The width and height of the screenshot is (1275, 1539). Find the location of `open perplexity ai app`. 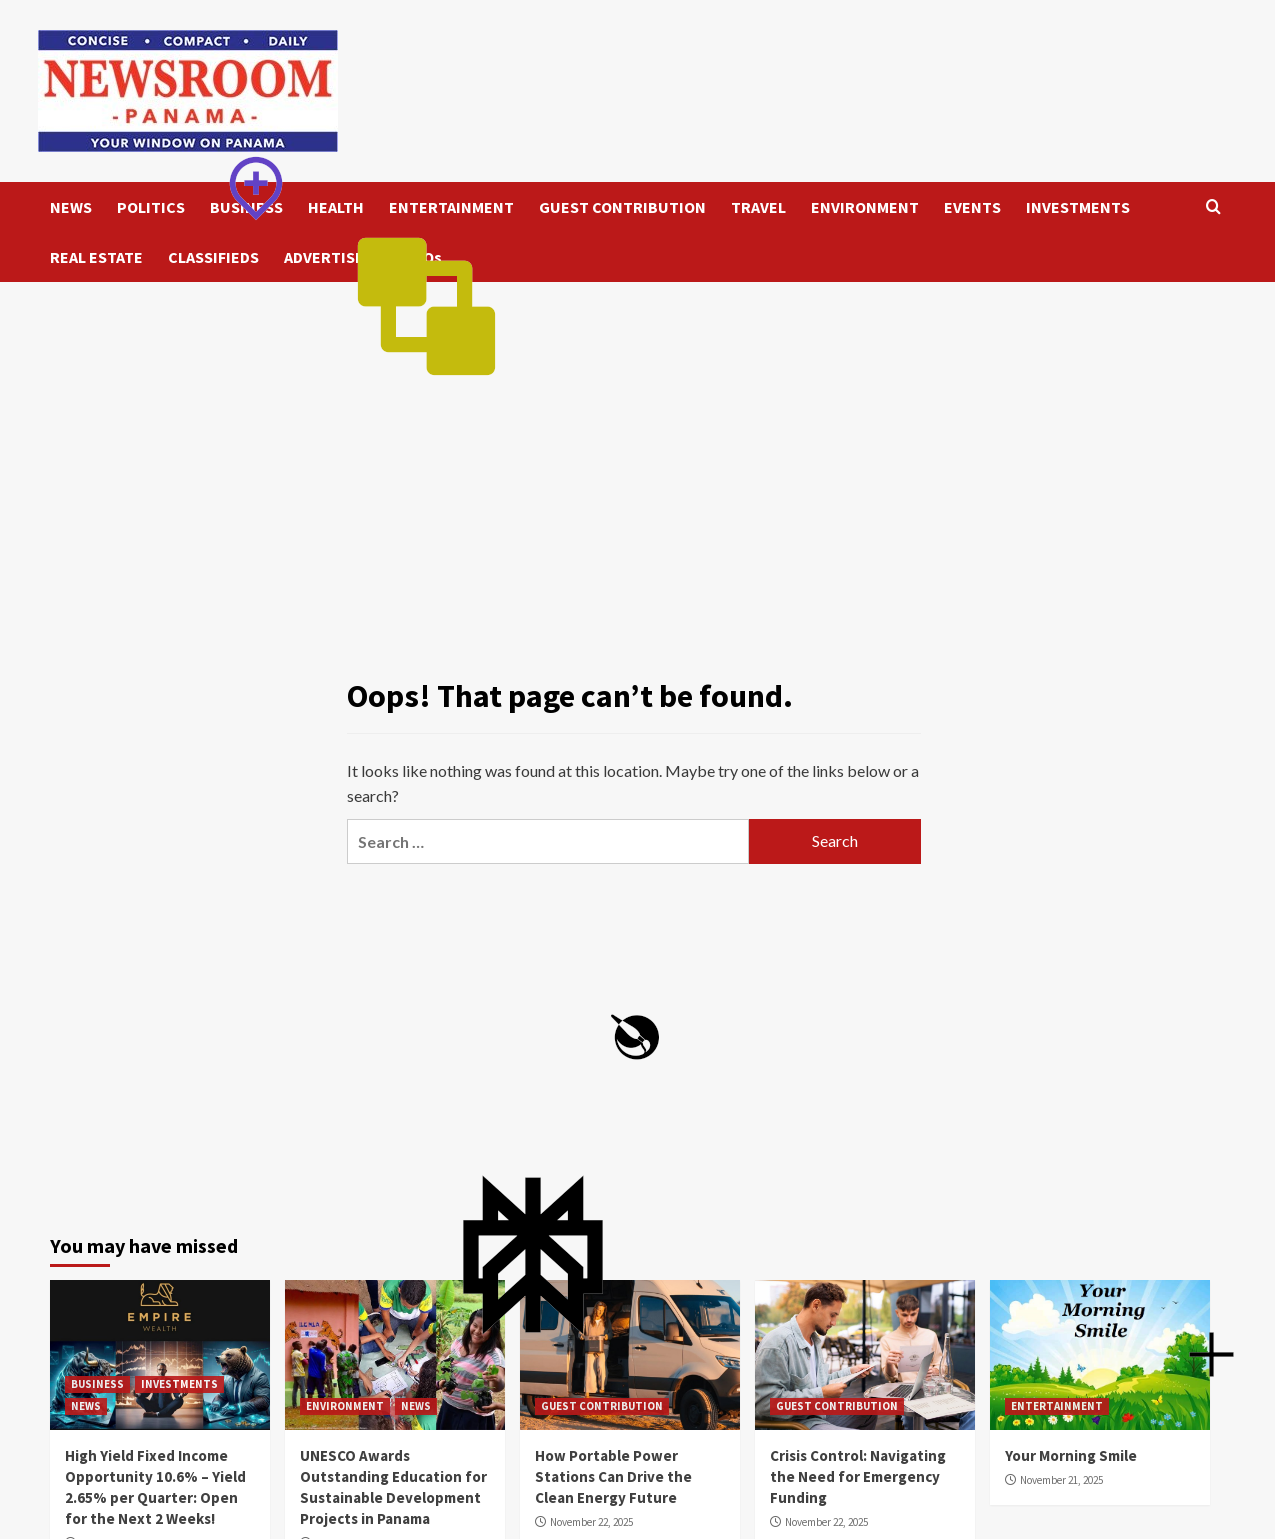

open perplexity ai app is located at coordinates (533, 1255).